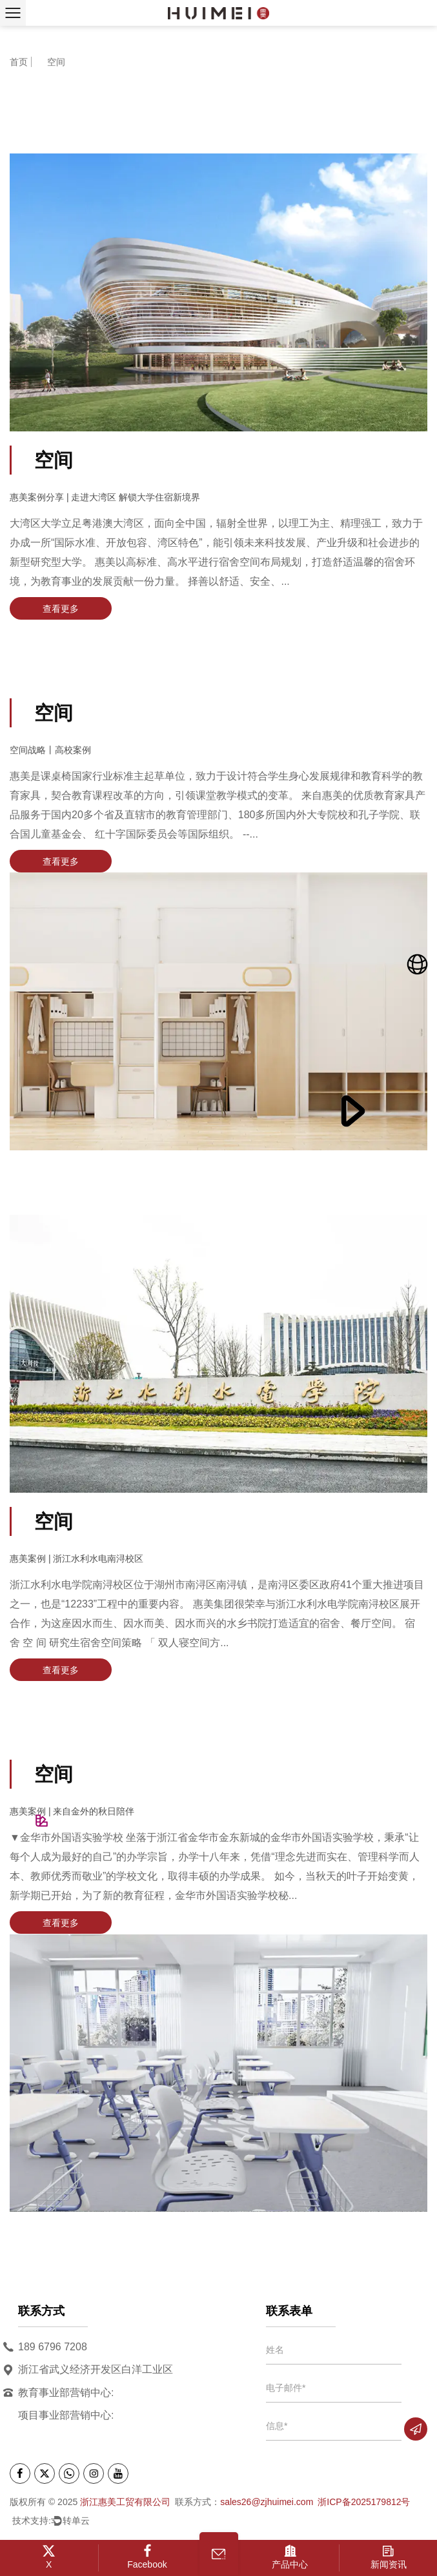 This screenshot has height=2576, width=437. Describe the element at coordinates (351, 1111) in the screenshot. I see `navigate to the next screen or step` at that location.